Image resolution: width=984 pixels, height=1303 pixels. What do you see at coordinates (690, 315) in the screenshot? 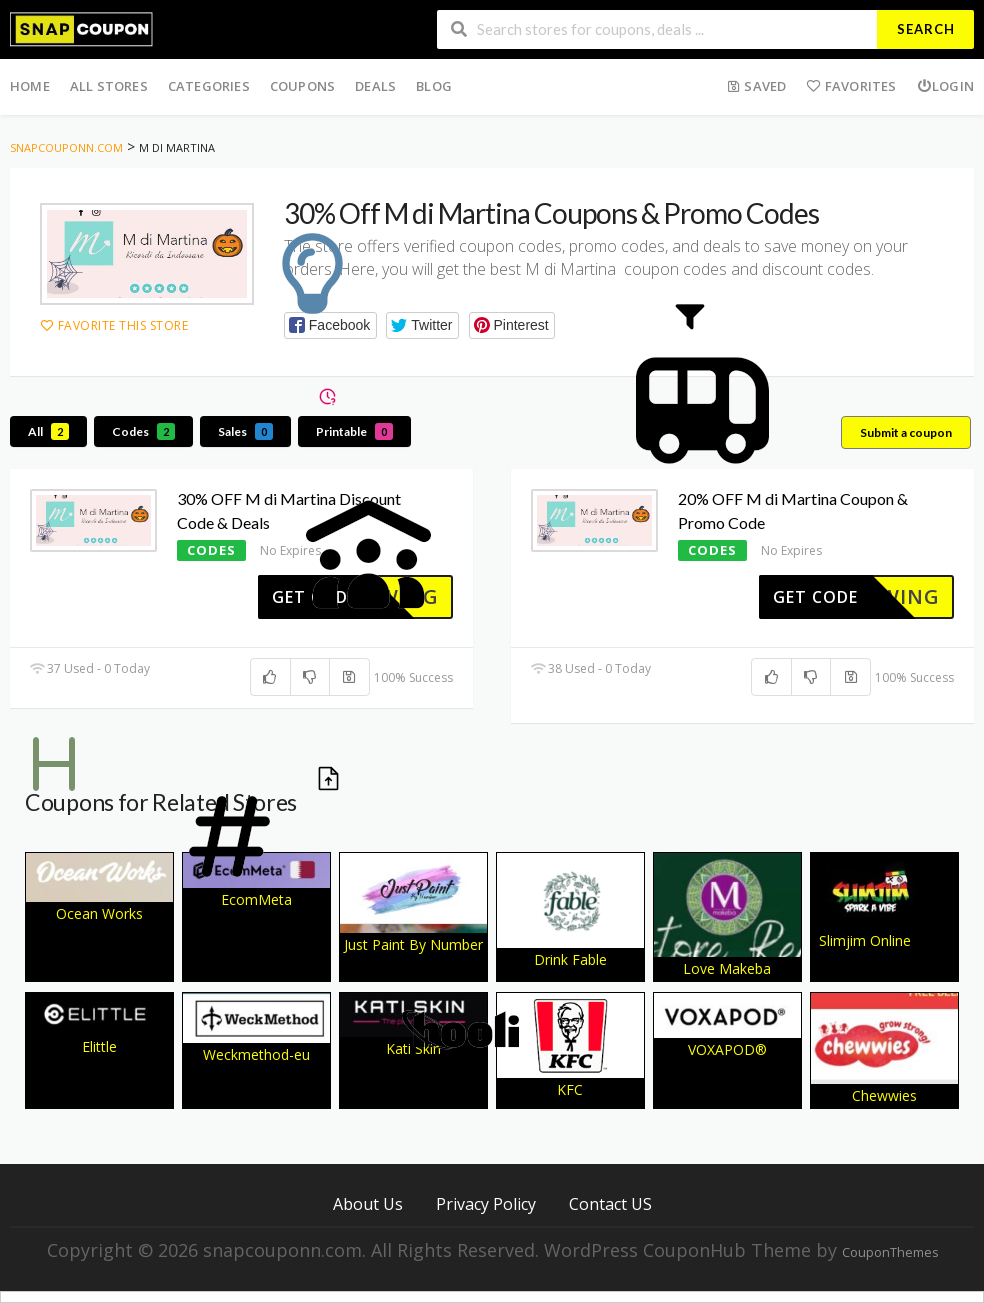
I see `filter or sort content` at bounding box center [690, 315].